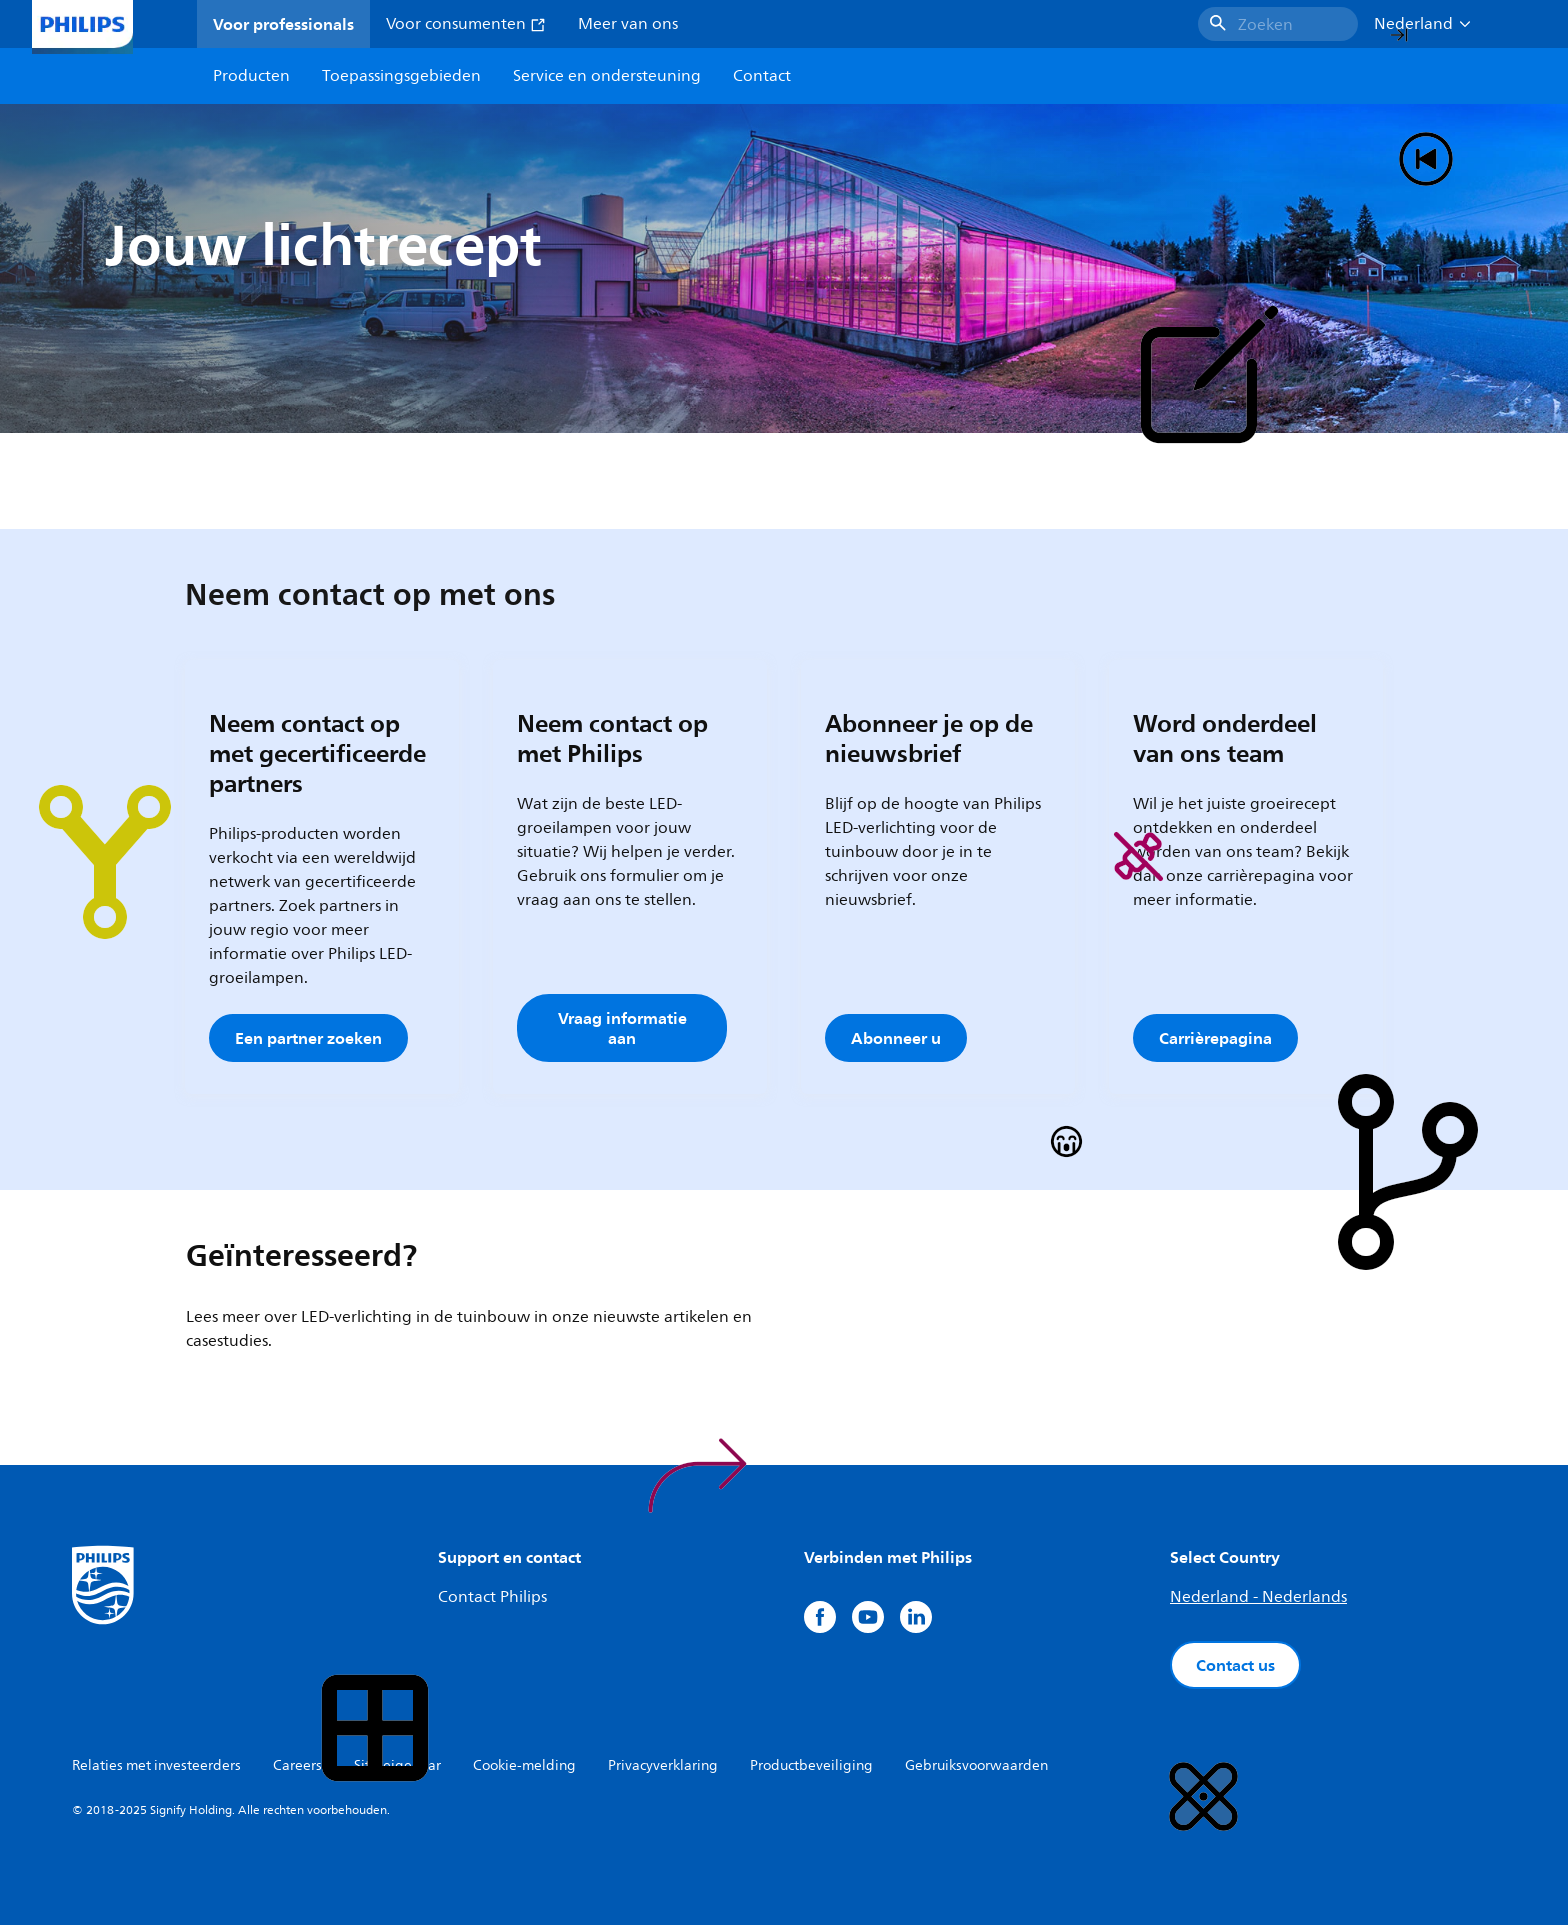 The width and height of the screenshot is (1568, 1925). I want to click on skip to previous track, so click(1426, 159).